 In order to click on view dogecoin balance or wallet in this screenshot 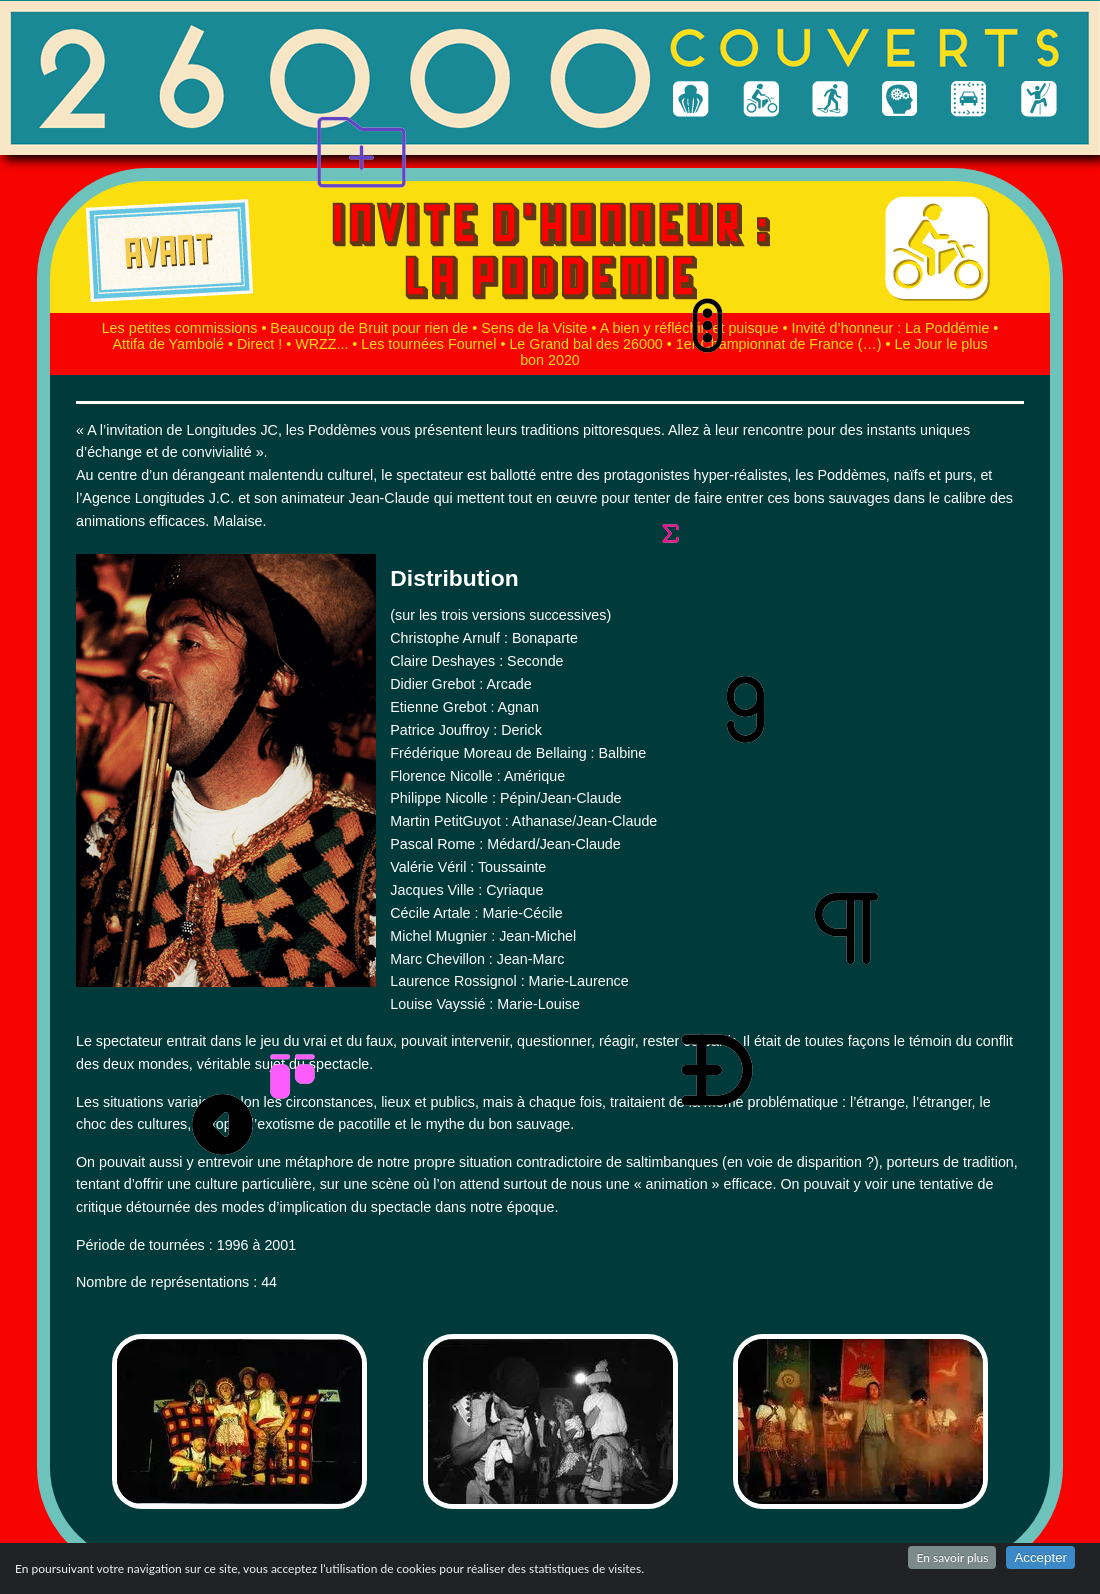, I will do `click(717, 1070)`.